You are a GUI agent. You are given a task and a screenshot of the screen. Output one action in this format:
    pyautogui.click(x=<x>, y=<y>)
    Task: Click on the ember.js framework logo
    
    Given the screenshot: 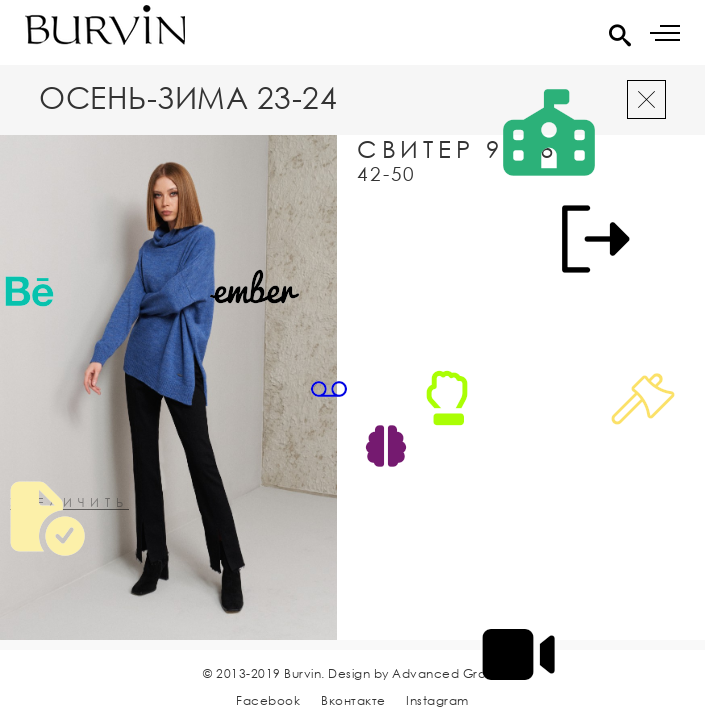 What is the action you would take?
    pyautogui.click(x=254, y=294)
    